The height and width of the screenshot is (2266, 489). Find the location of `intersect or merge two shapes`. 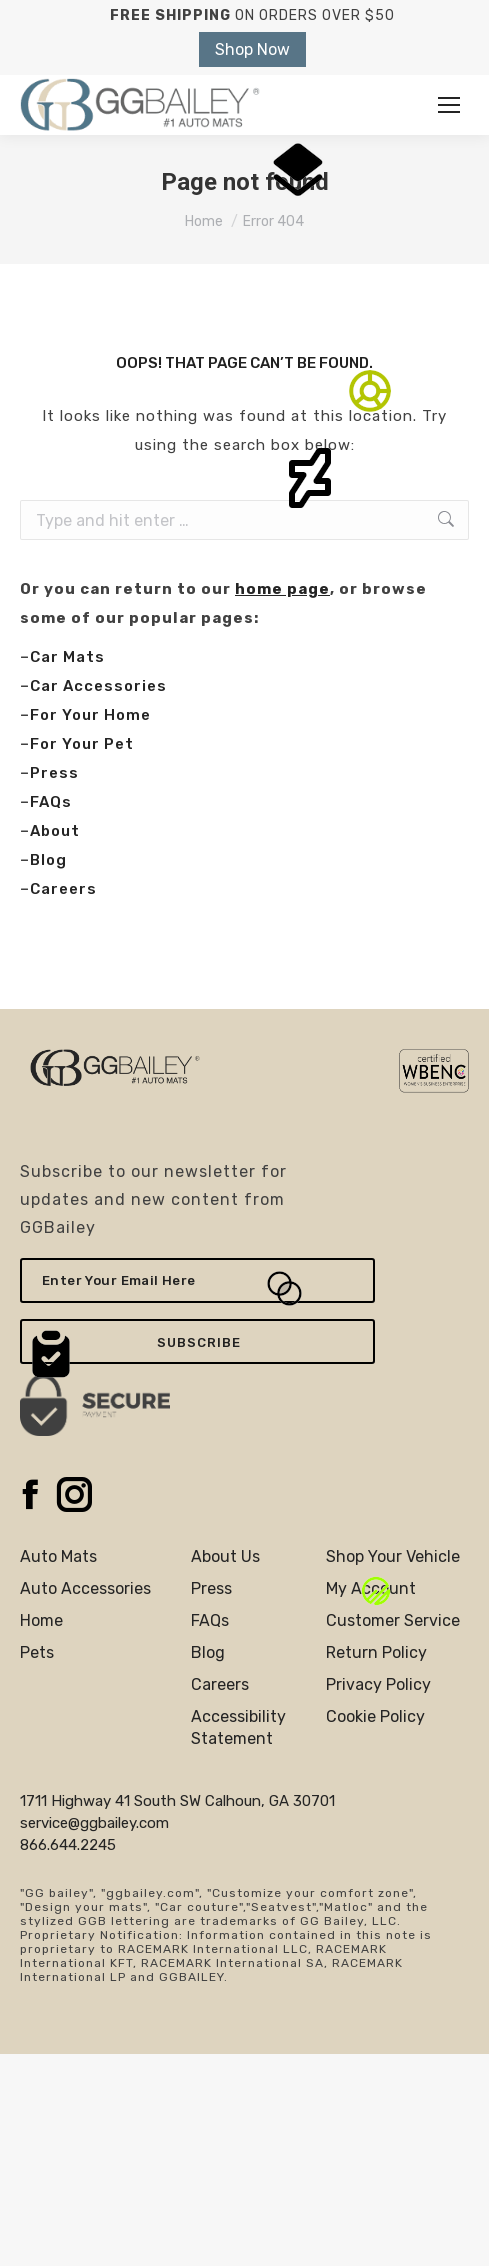

intersect or merge two shapes is located at coordinates (284, 1288).